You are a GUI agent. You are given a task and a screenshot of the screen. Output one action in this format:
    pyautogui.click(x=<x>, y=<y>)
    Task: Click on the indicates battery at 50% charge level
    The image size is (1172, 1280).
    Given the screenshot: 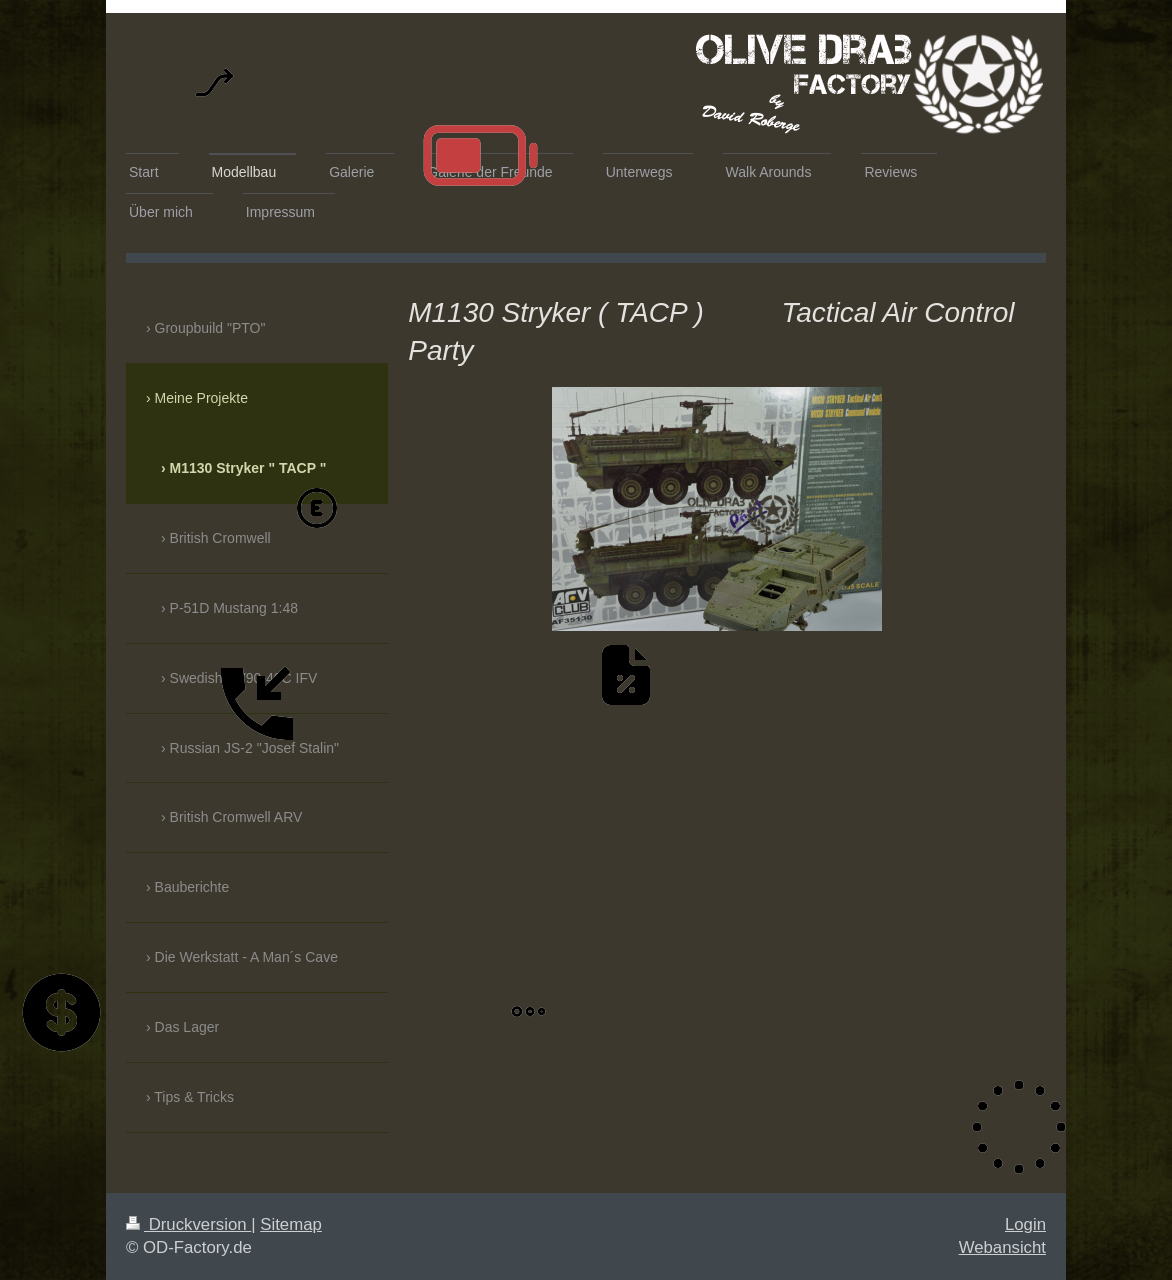 What is the action you would take?
    pyautogui.click(x=480, y=155)
    